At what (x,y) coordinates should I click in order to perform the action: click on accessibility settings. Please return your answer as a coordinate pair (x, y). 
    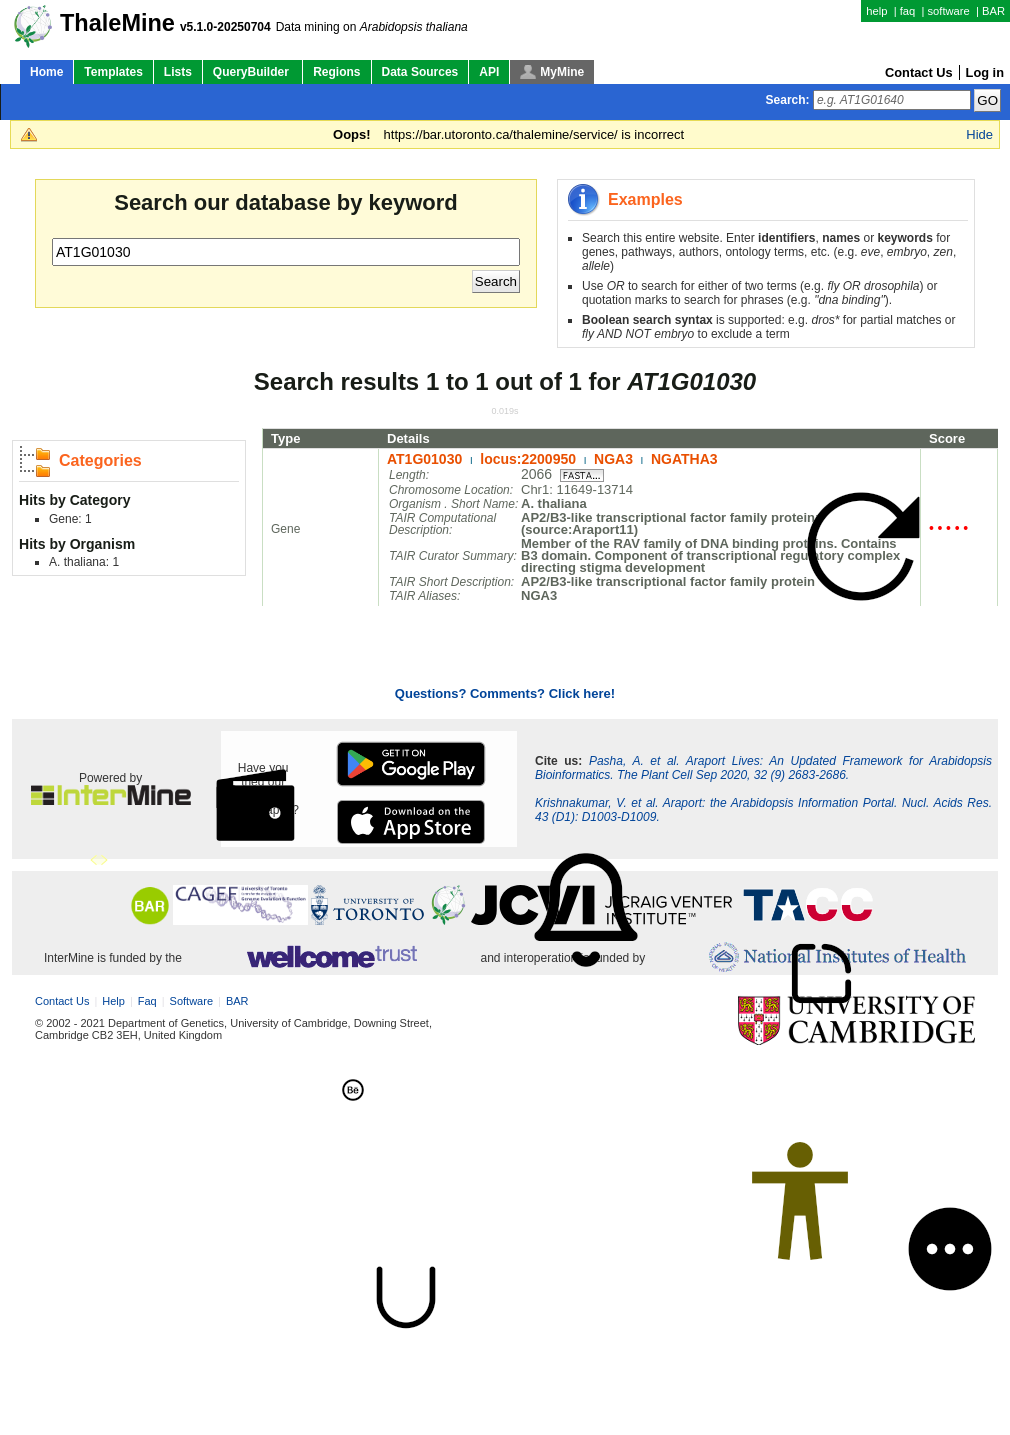
    Looking at the image, I should click on (800, 1201).